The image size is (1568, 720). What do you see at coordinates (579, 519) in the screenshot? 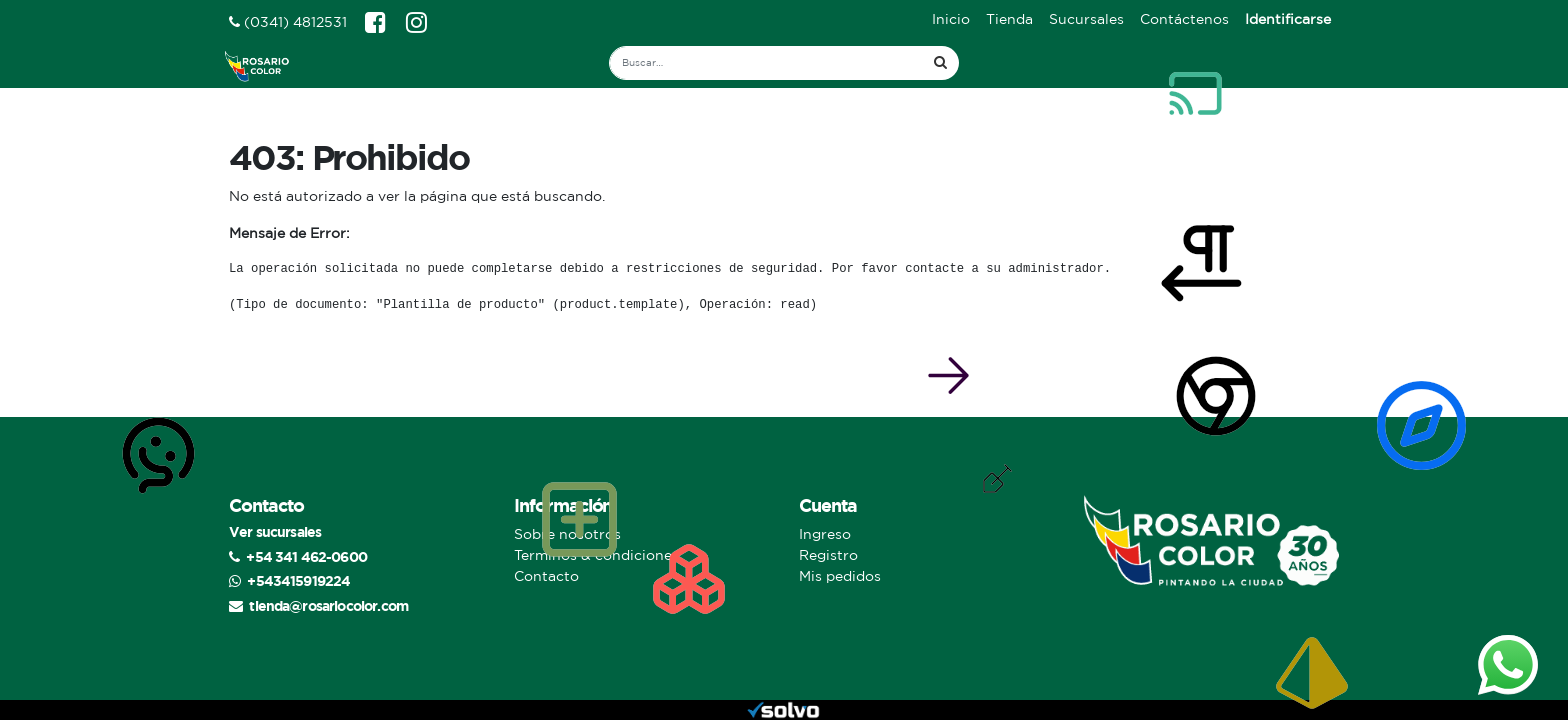
I see `add a new item or entry` at bounding box center [579, 519].